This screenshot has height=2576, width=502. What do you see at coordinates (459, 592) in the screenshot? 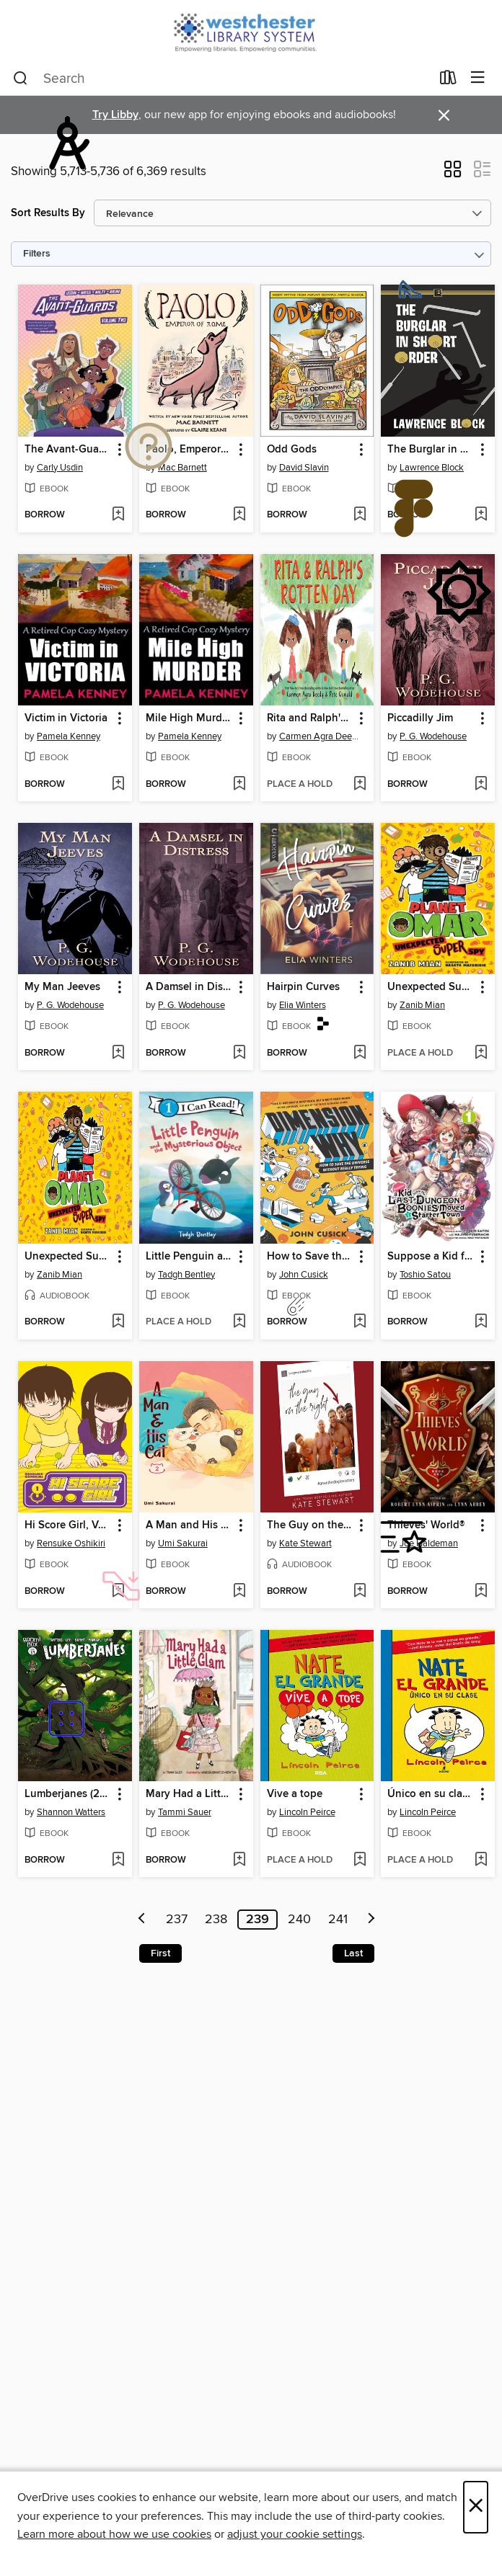
I see `adjust screen brightness to a lower level` at bounding box center [459, 592].